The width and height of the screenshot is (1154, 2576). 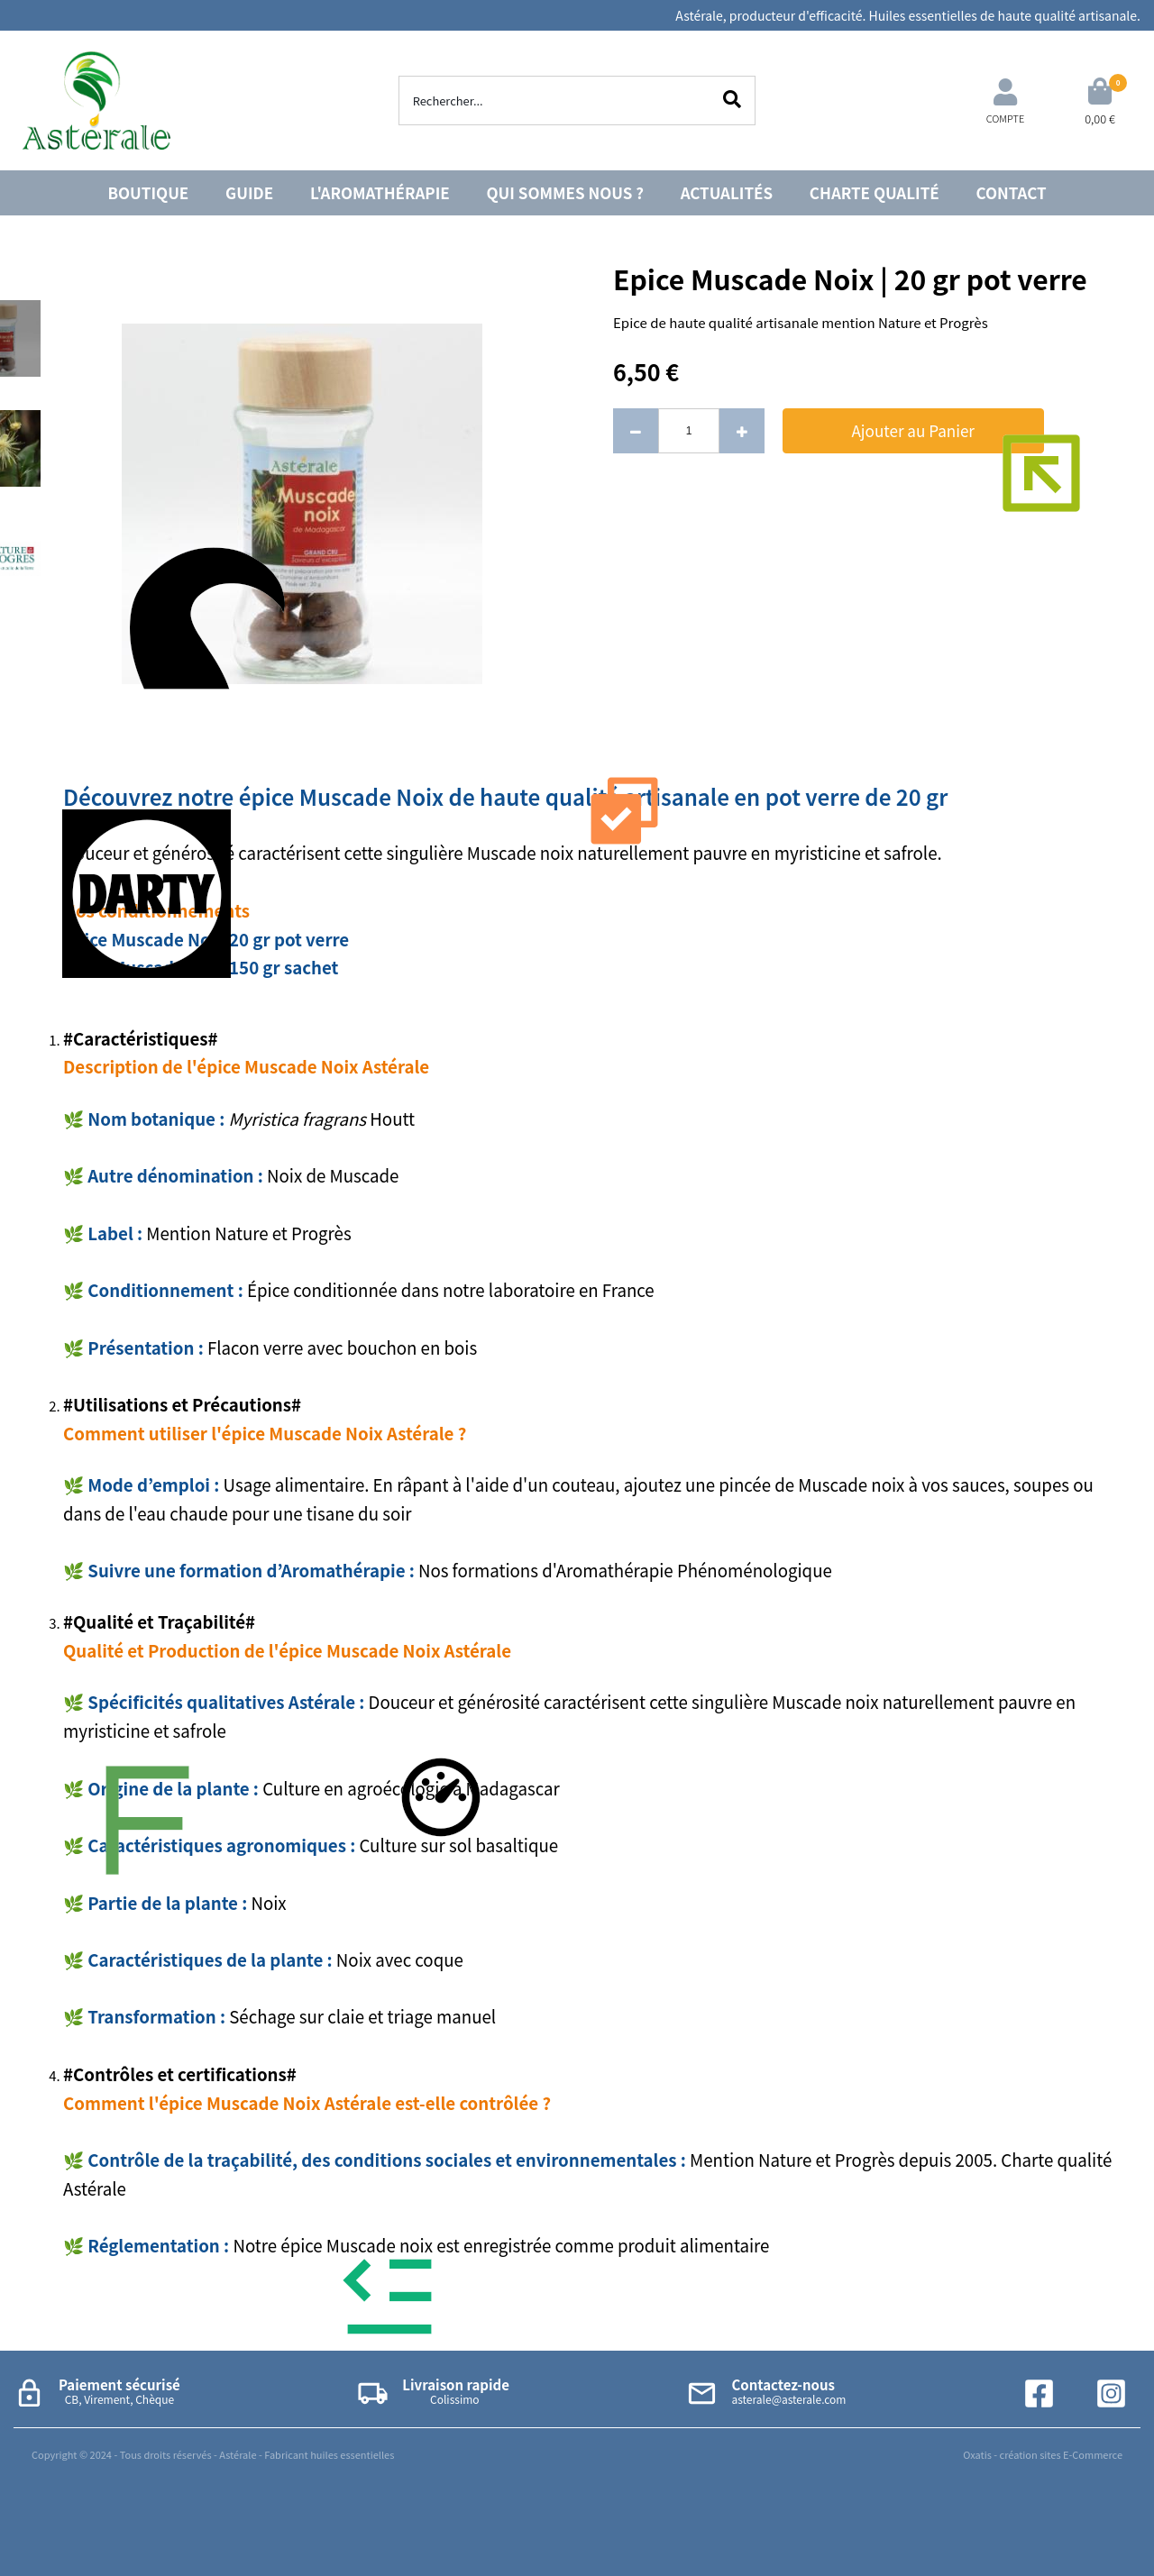 What do you see at coordinates (624, 810) in the screenshot?
I see `select multiple items at once` at bounding box center [624, 810].